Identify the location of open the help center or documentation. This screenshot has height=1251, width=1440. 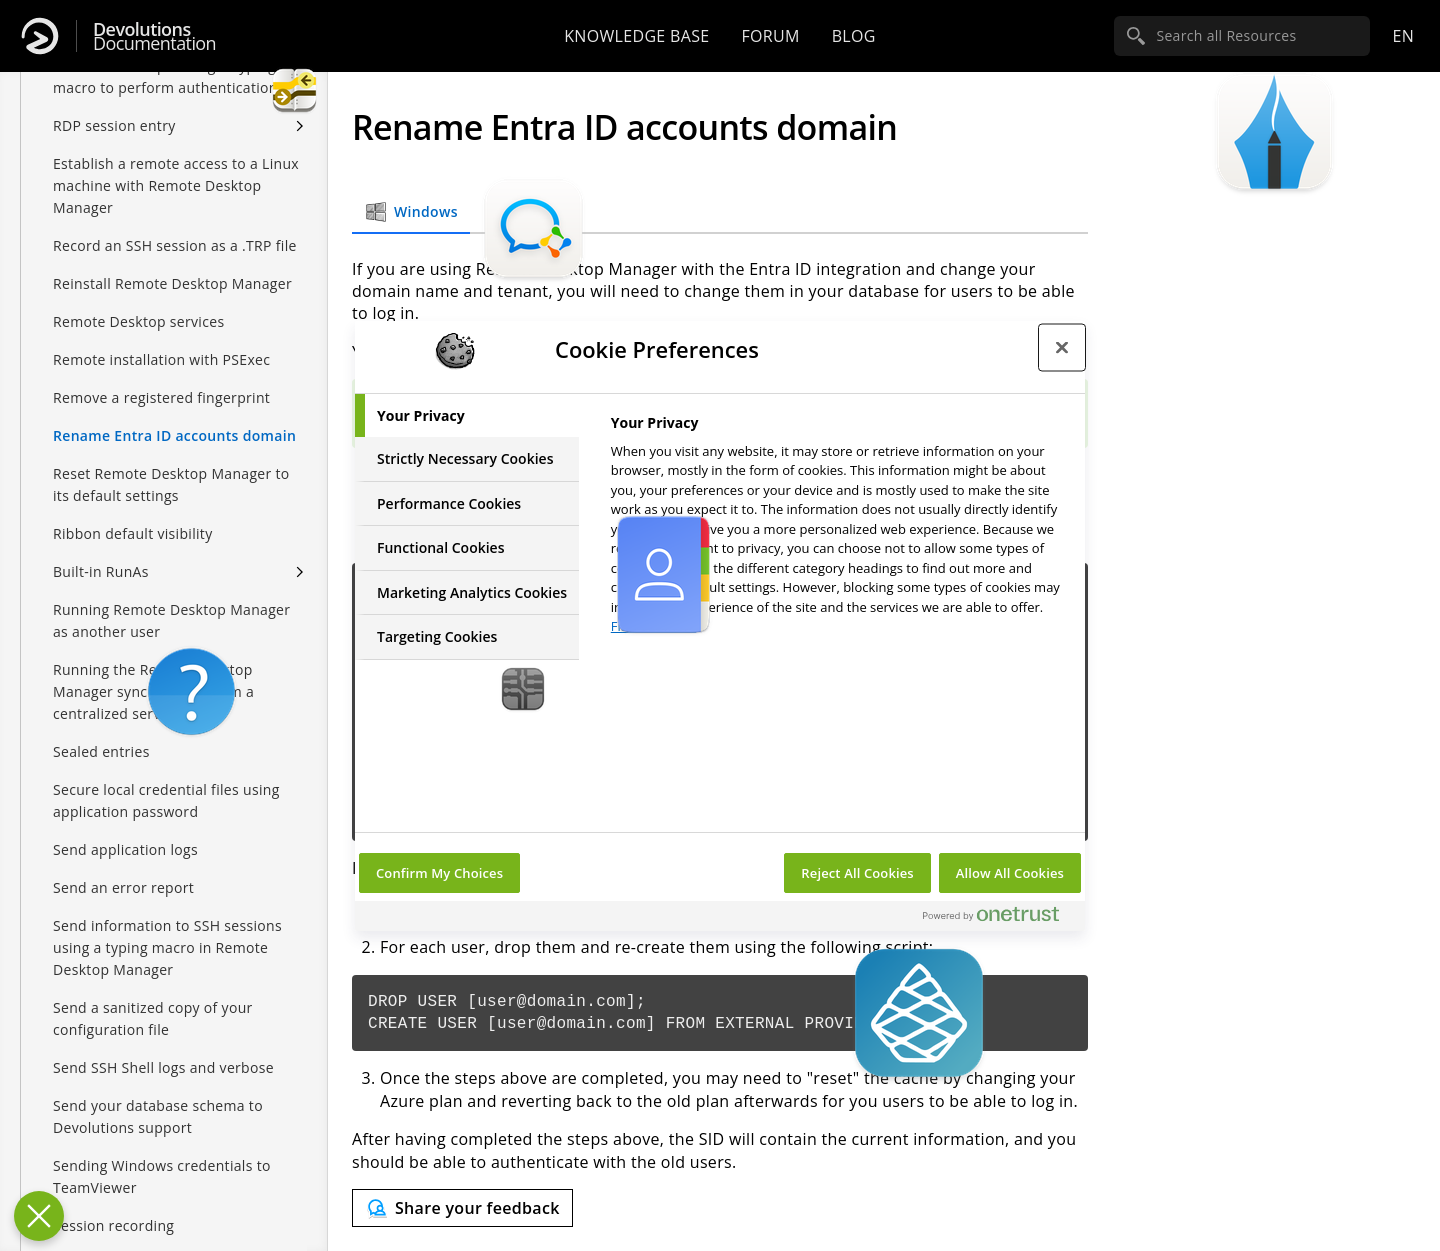
(191, 691).